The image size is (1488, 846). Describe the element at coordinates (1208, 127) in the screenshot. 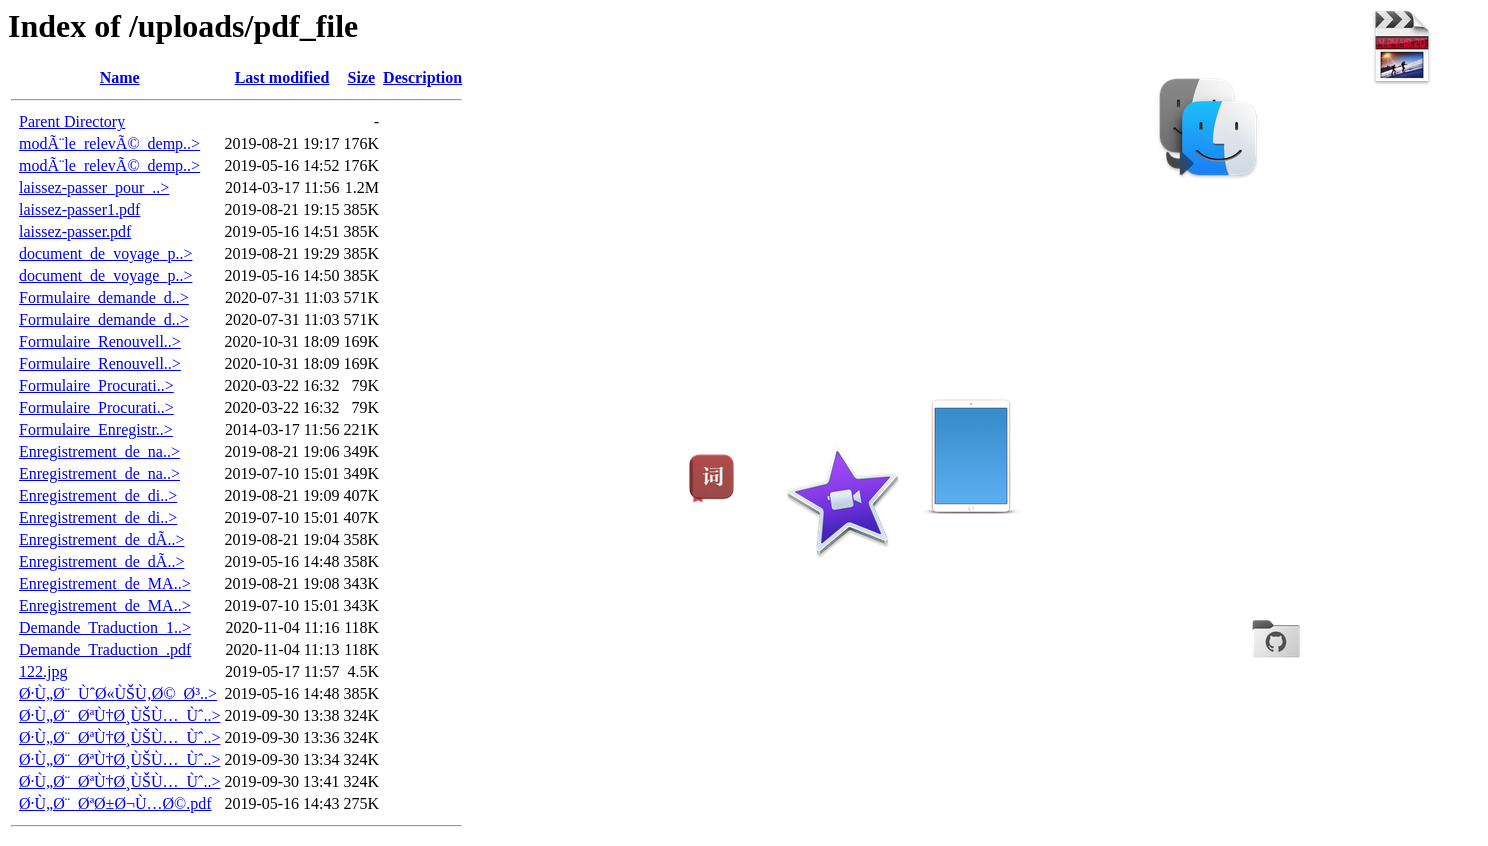

I see `launch macos setup assistant` at that location.